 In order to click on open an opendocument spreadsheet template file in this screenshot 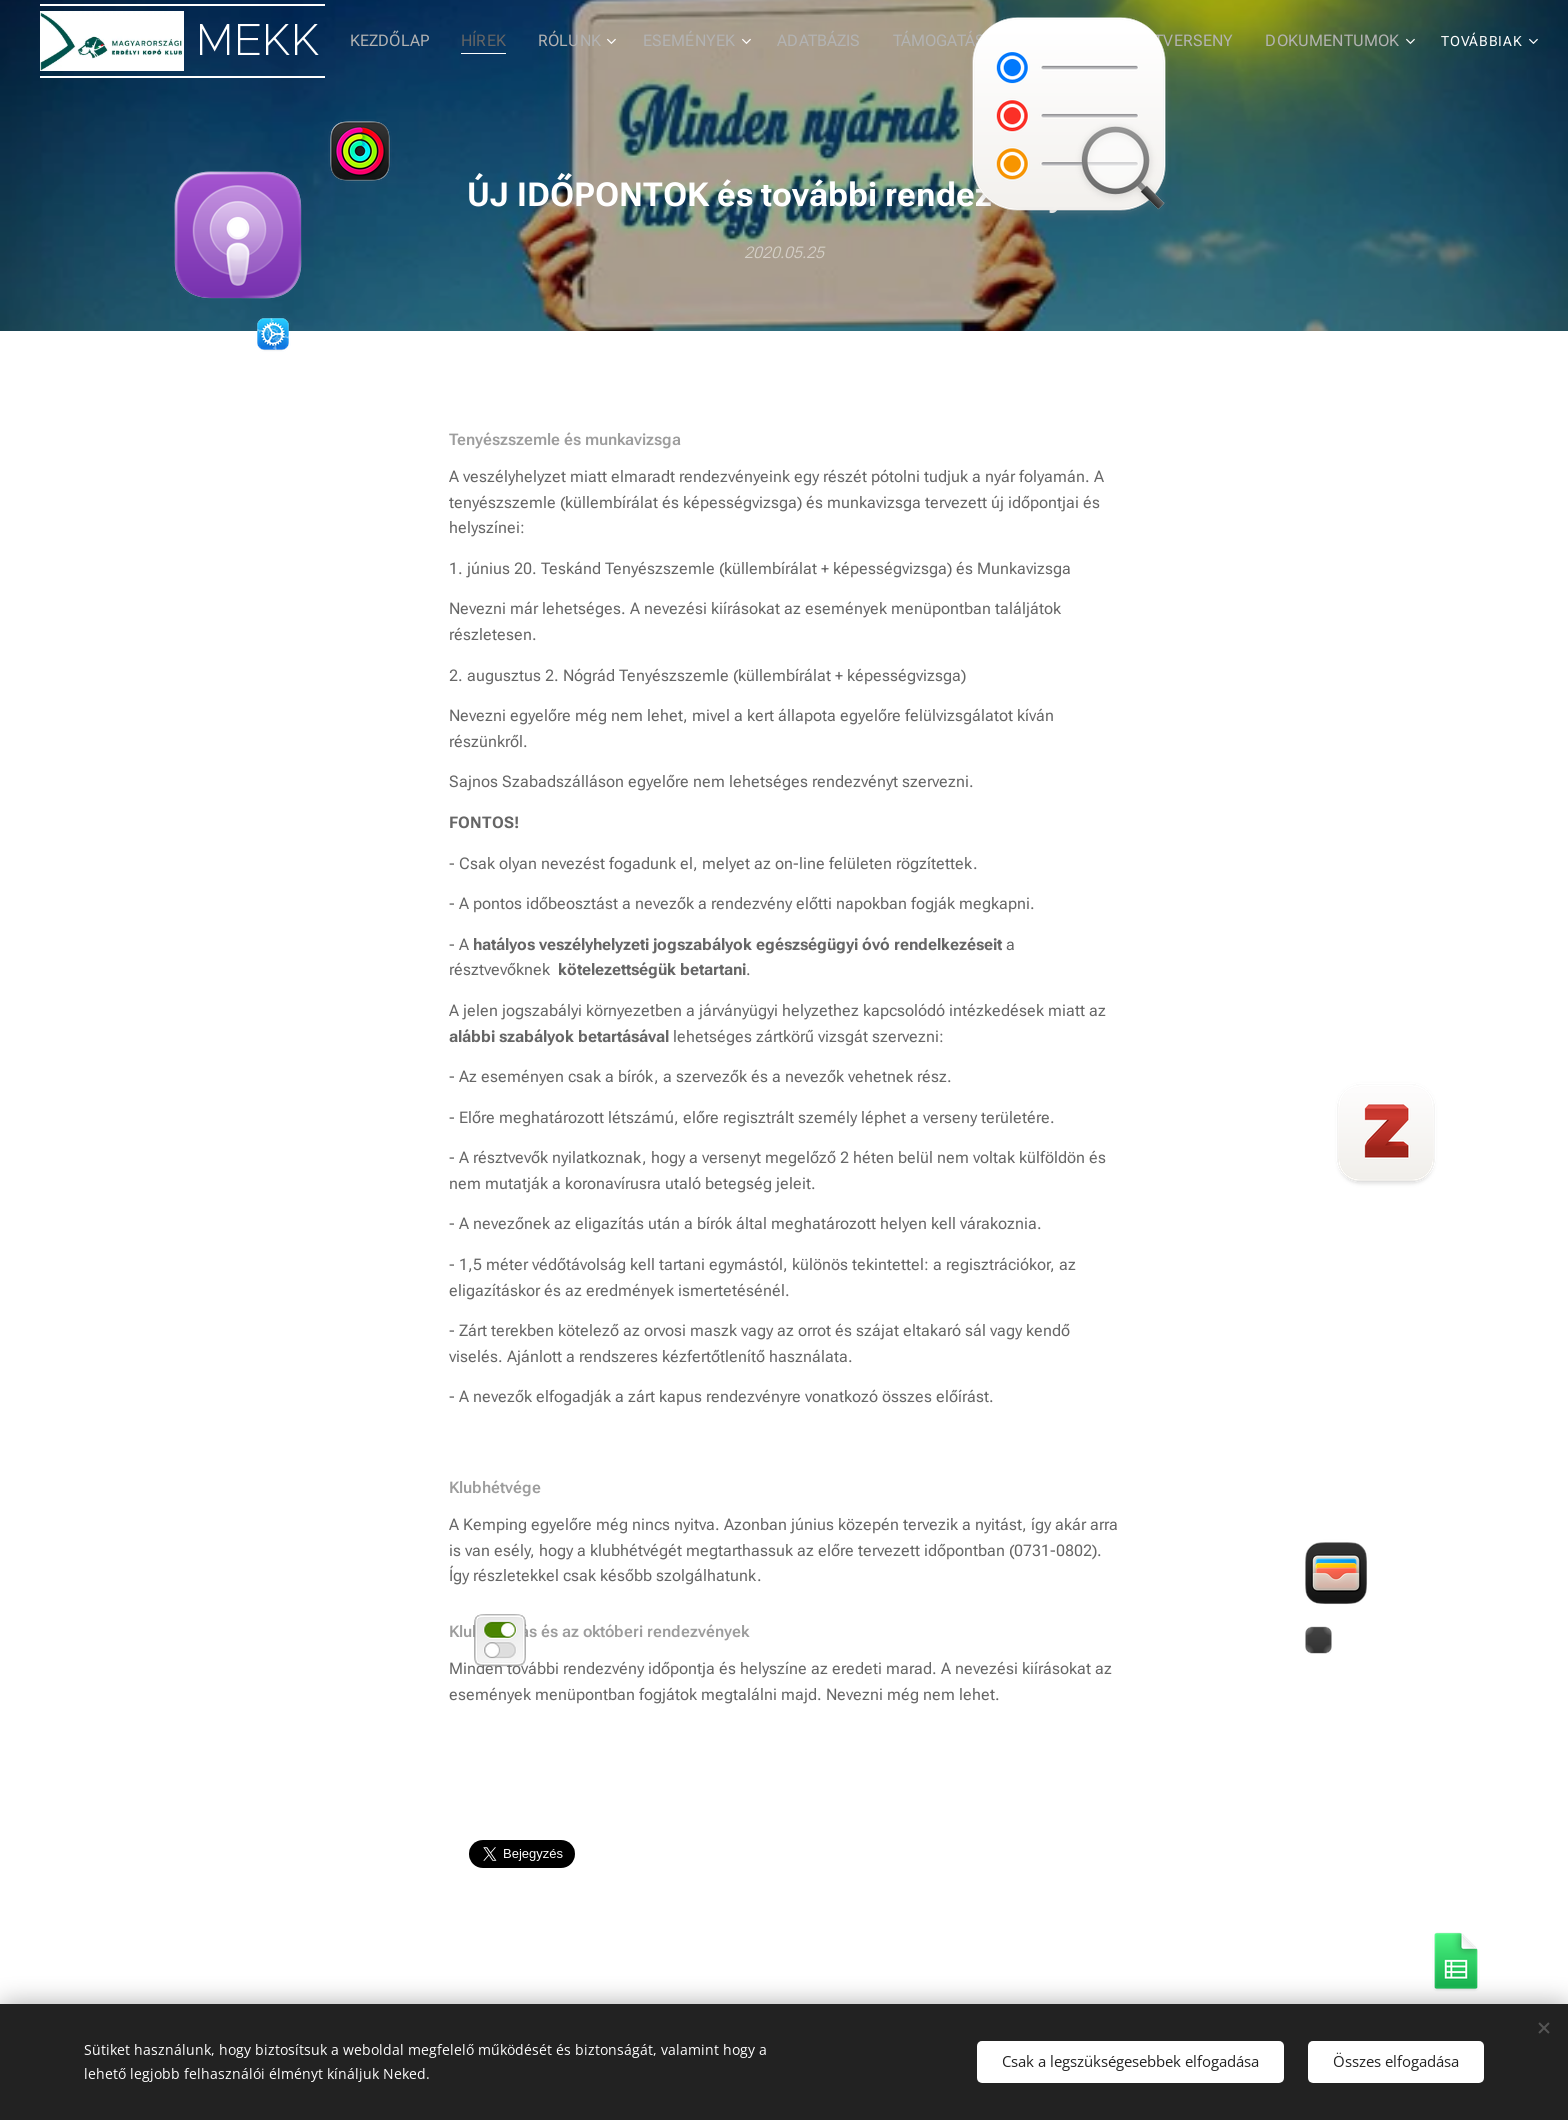, I will do `click(1456, 1962)`.